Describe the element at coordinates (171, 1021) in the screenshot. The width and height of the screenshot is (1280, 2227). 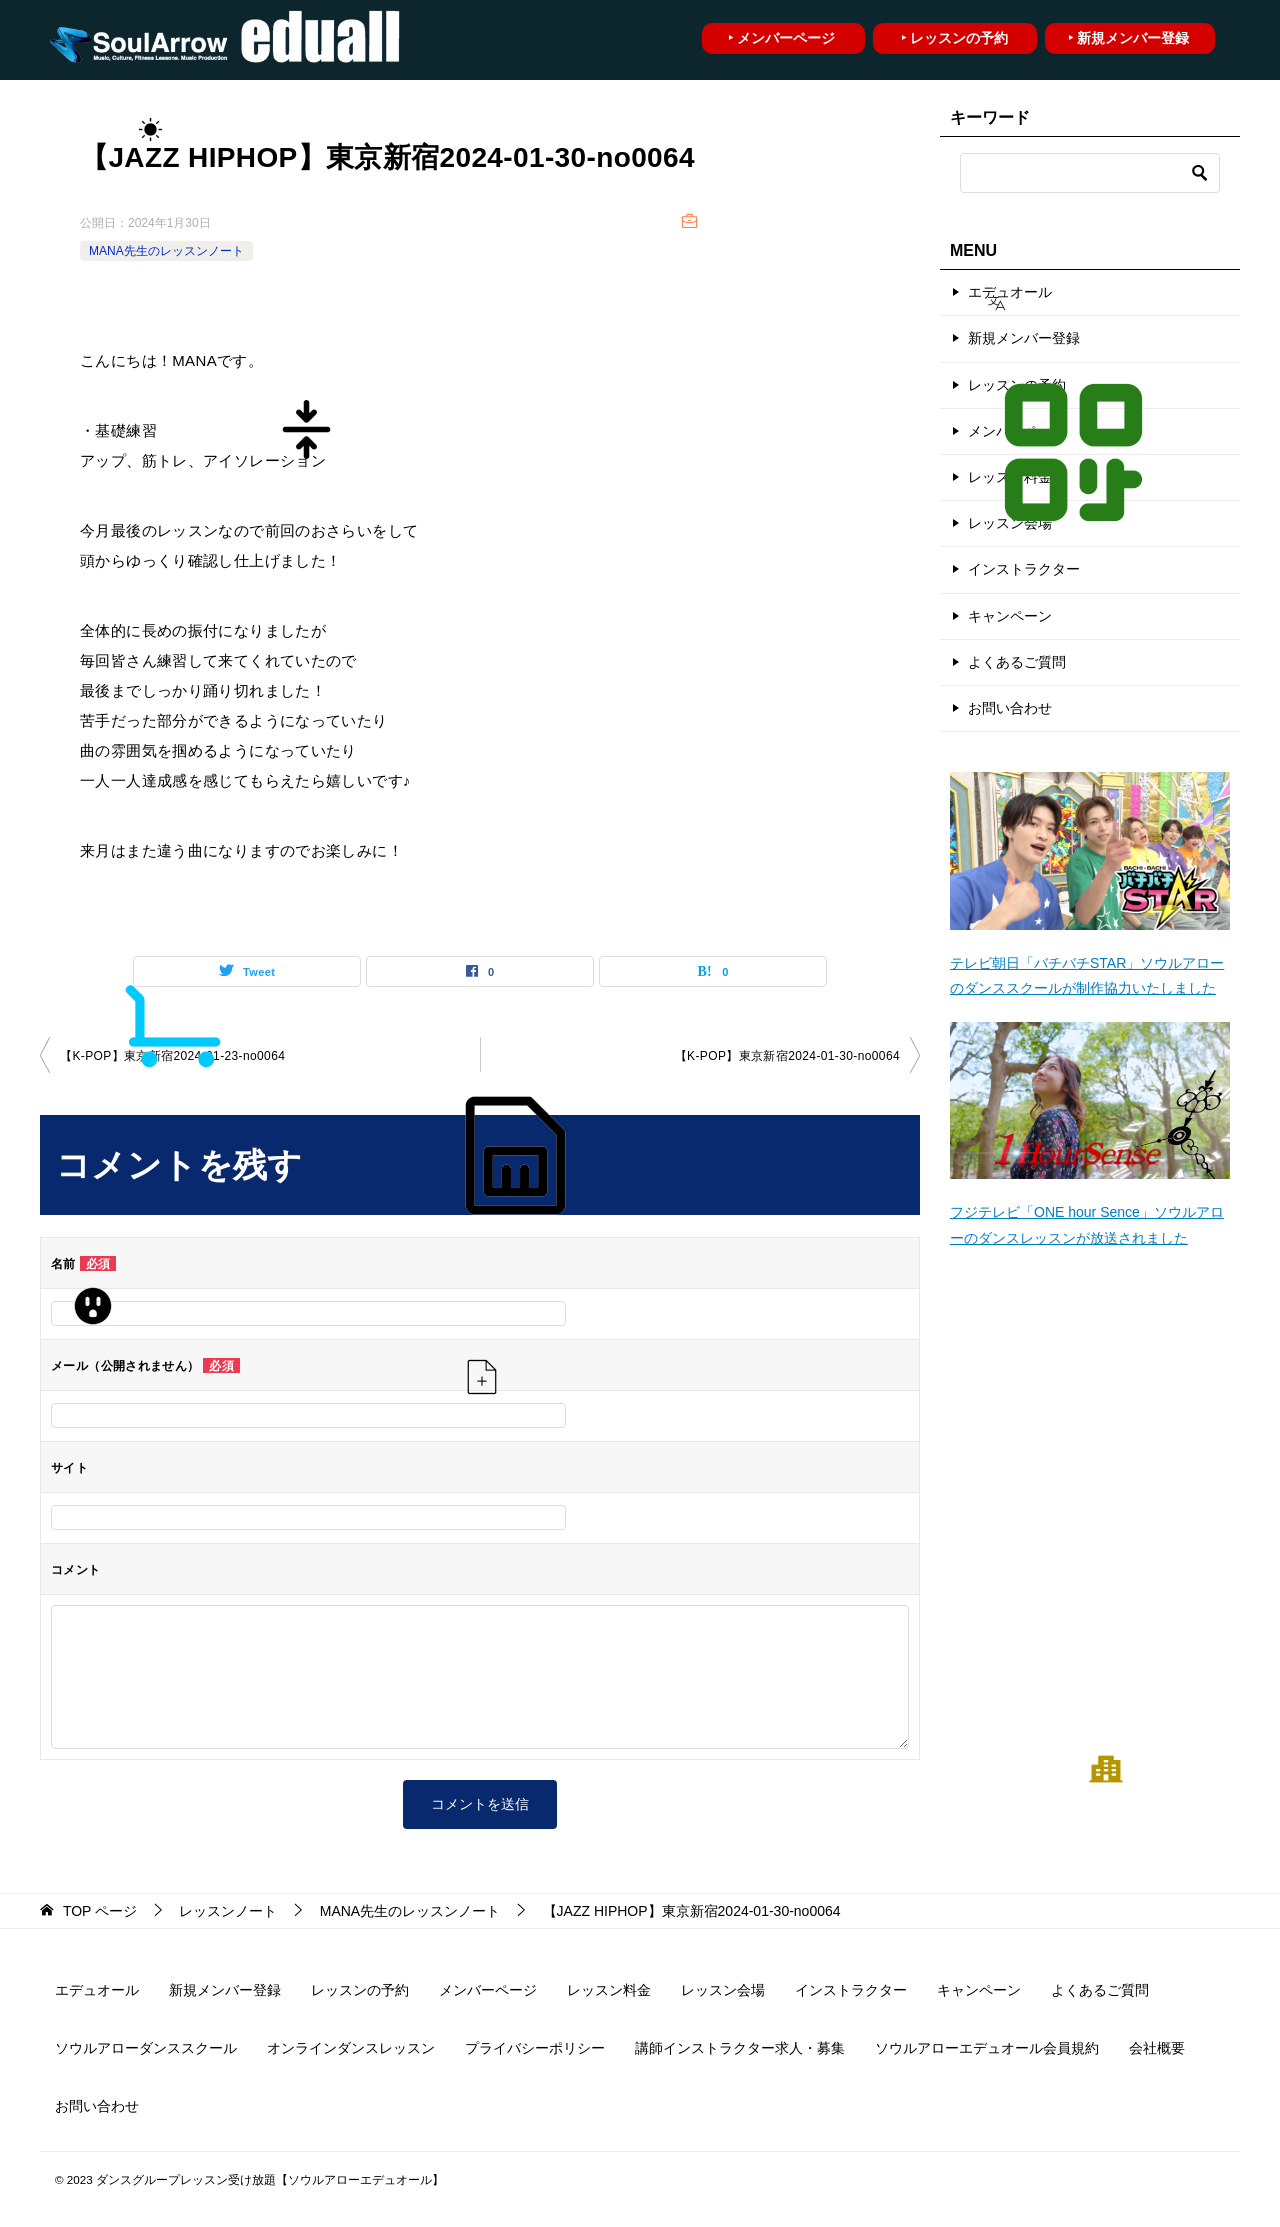
I see `view your shopping cart` at that location.